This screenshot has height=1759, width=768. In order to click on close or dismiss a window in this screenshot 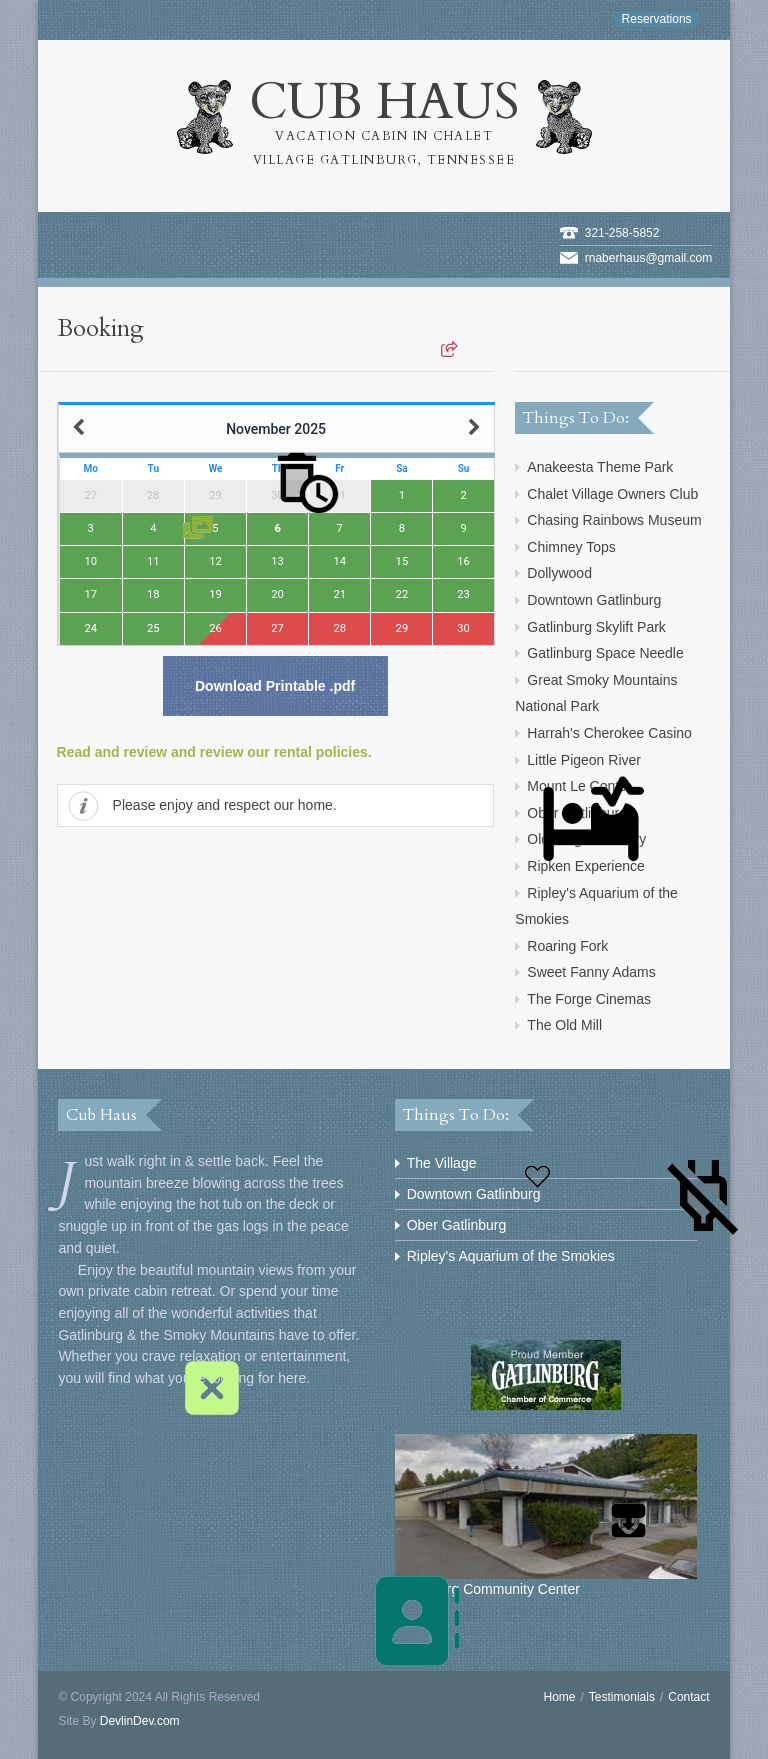, I will do `click(212, 1388)`.